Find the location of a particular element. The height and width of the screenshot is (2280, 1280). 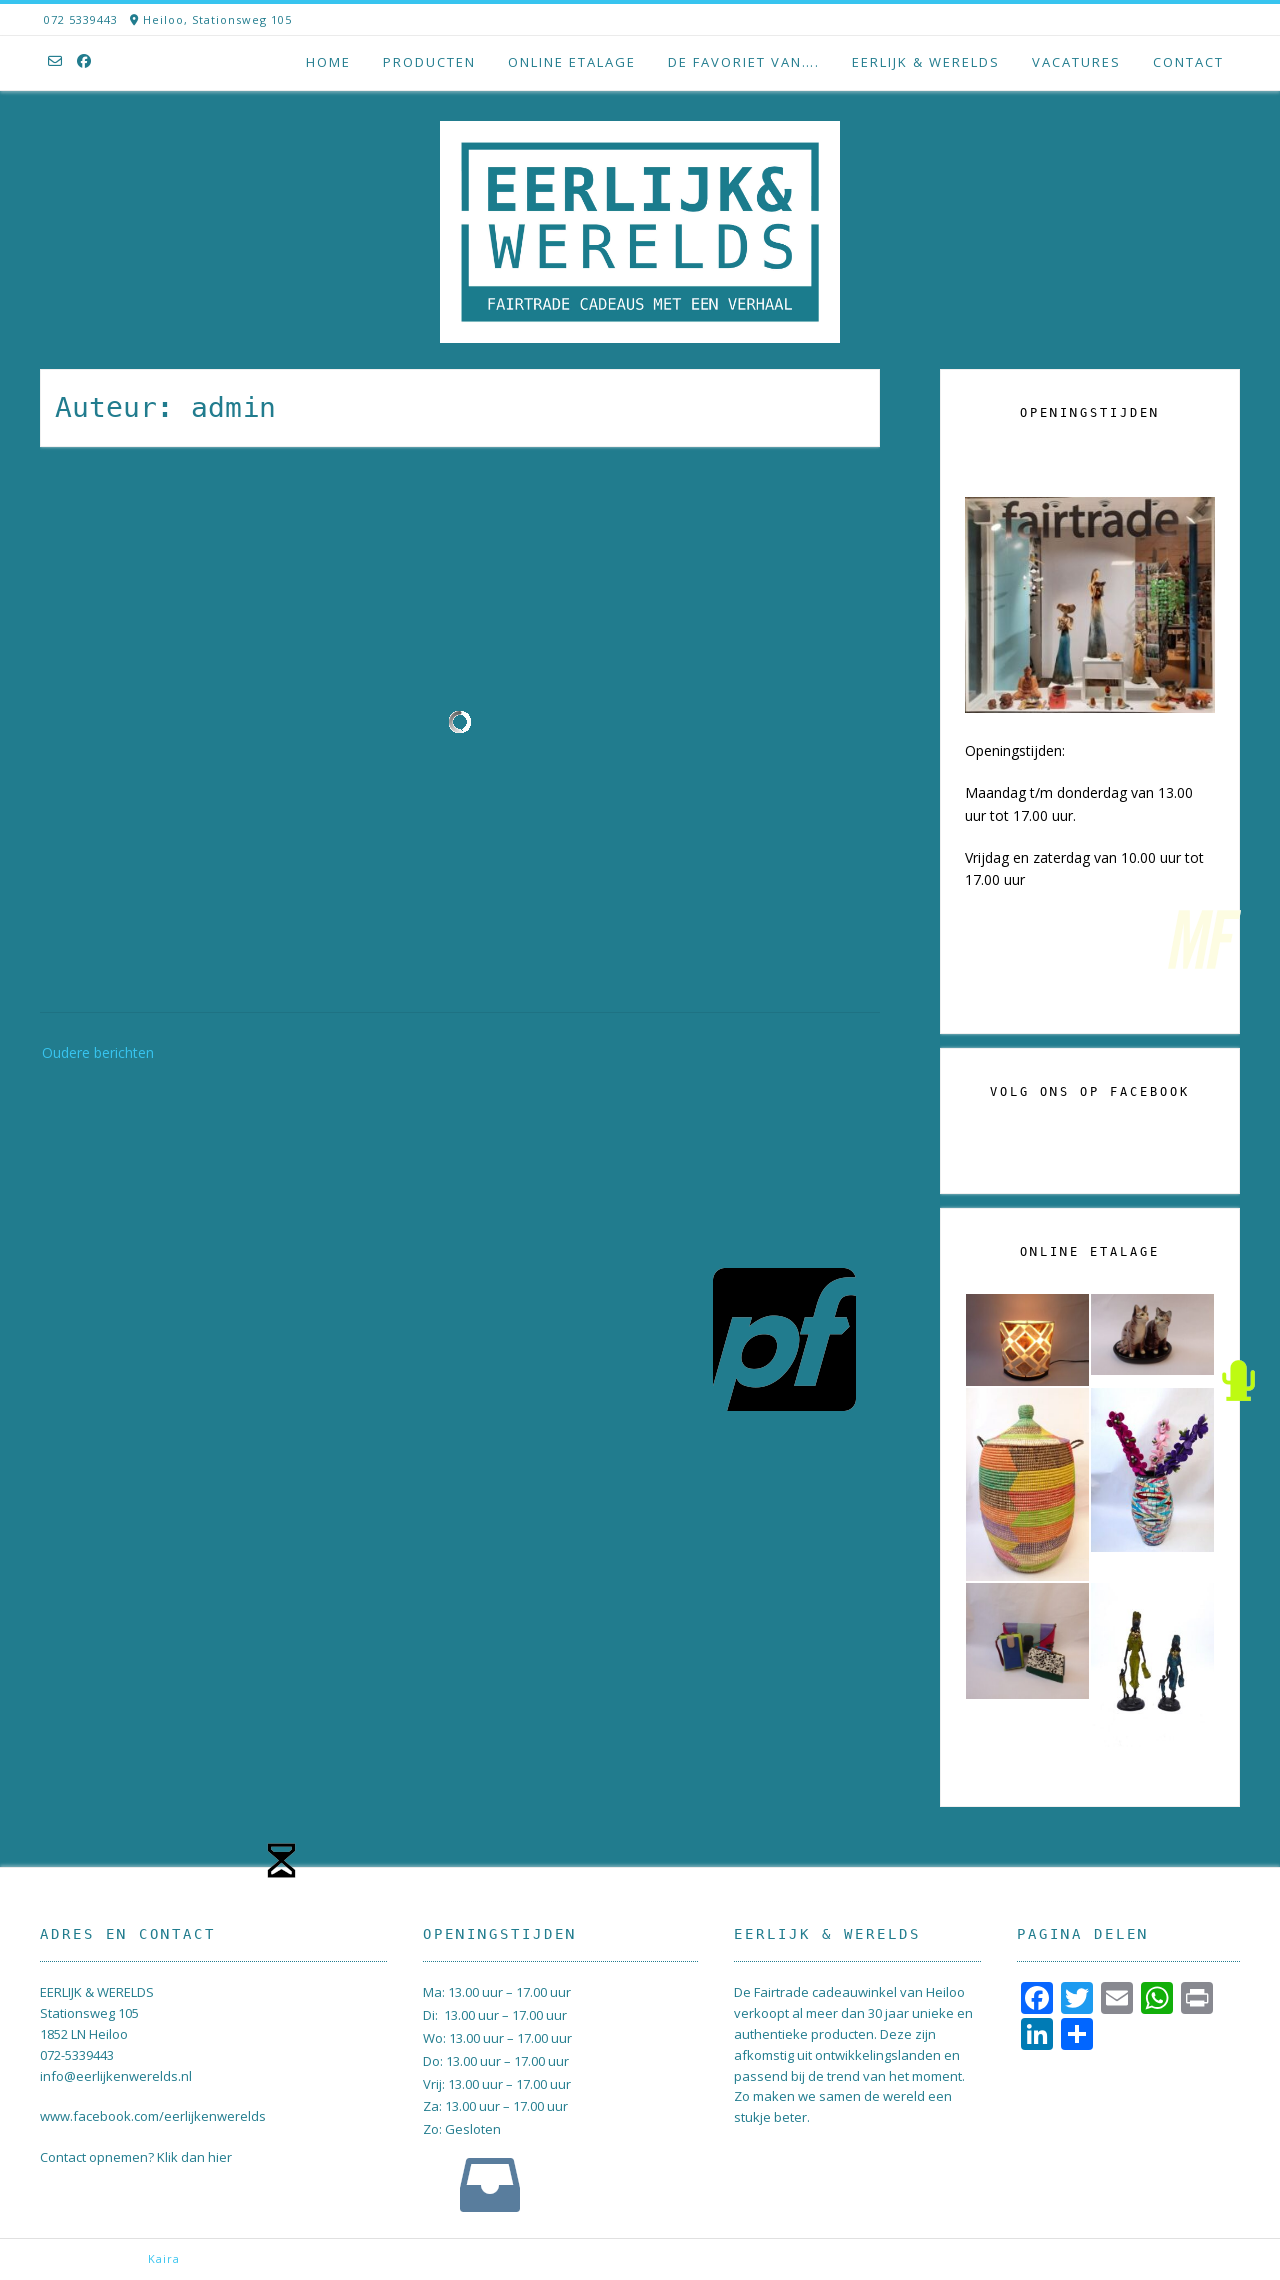

open pfSense firewall dashboard is located at coordinates (784, 1339).